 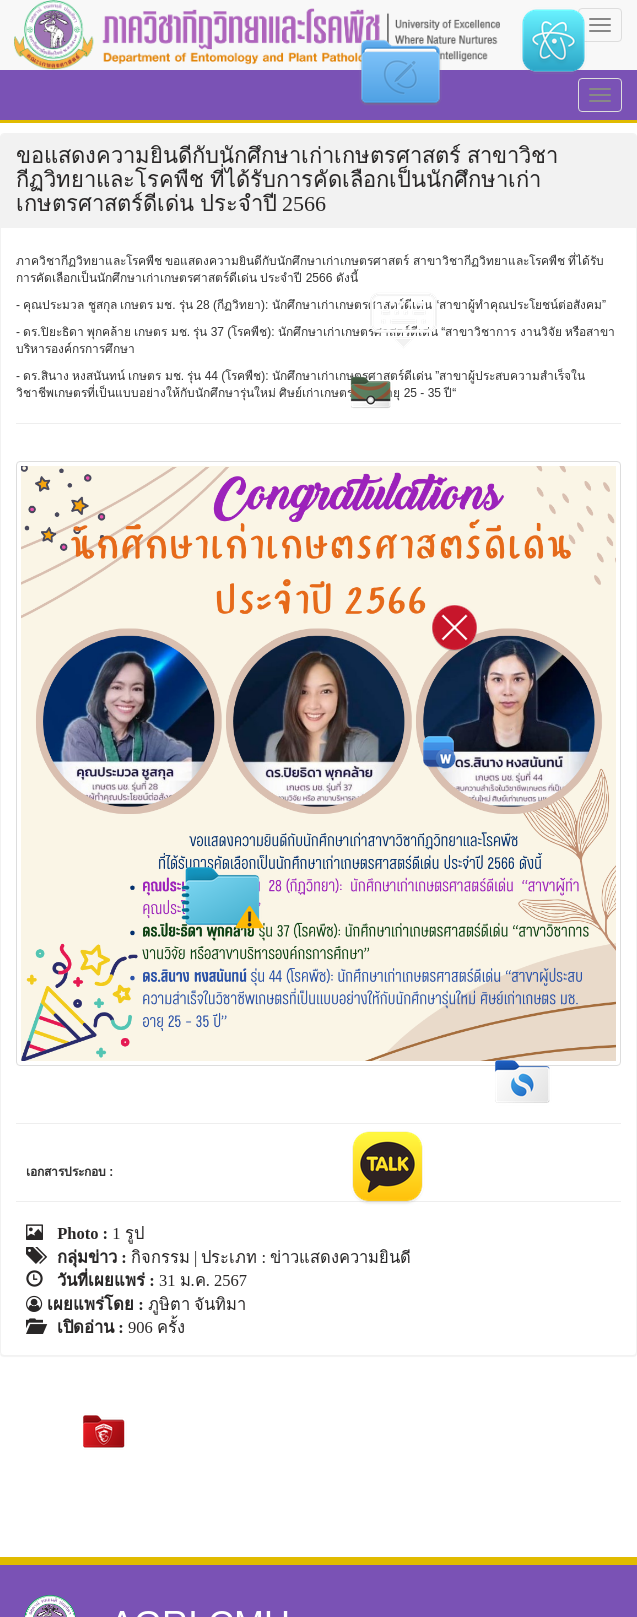 What do you see at coordinates (522, 1083) in the screenshot?
I see `open simplenote files folder` at bounding box center [522, 1083].